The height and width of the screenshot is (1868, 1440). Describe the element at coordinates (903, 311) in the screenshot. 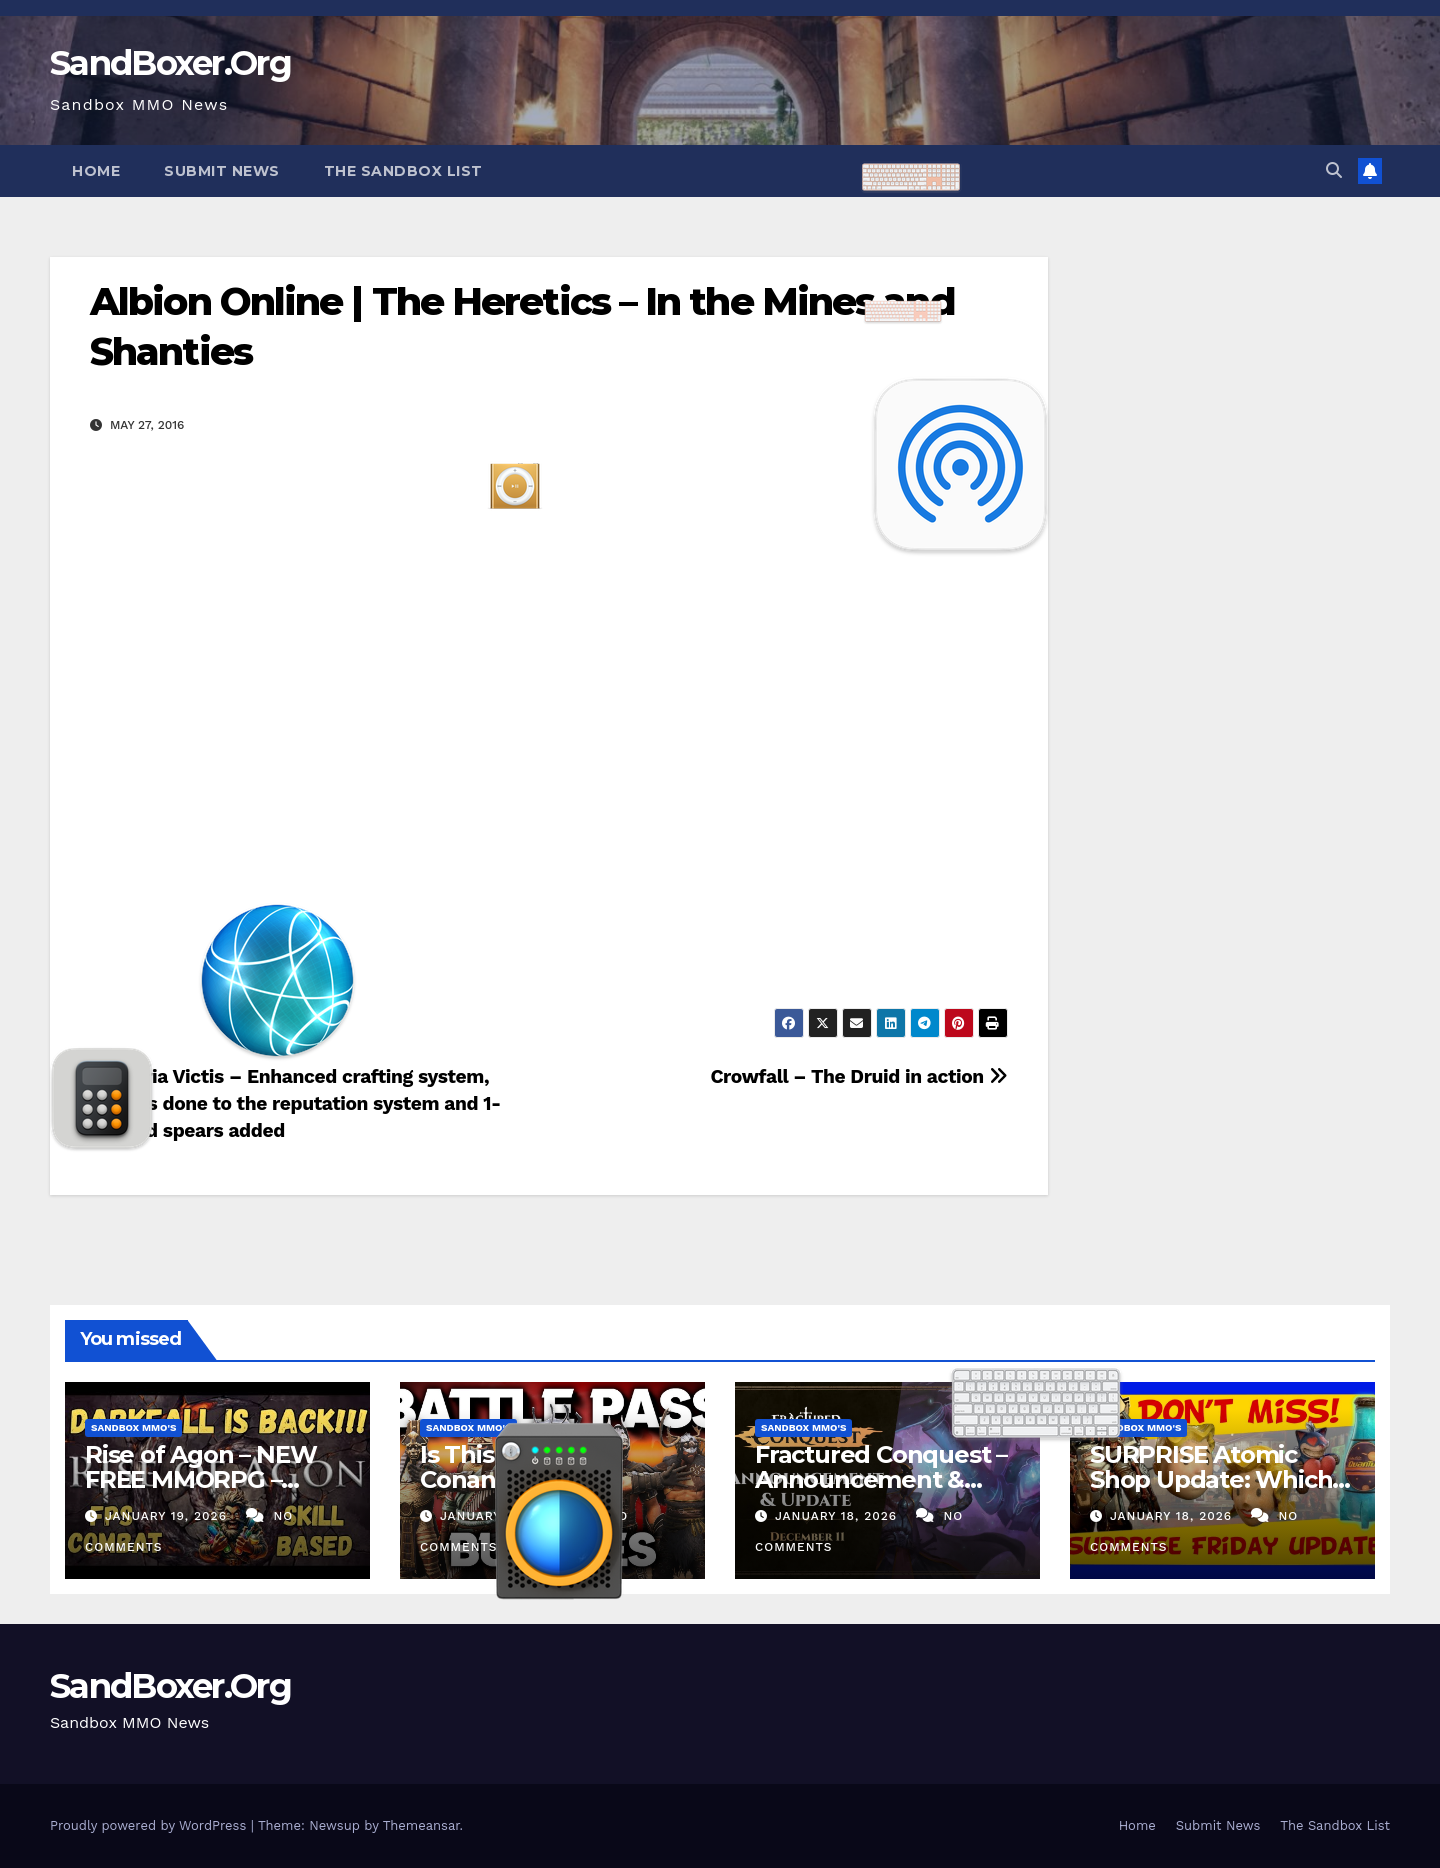

I see `apple magic keyboard with touch id in orange/pink` at that location.